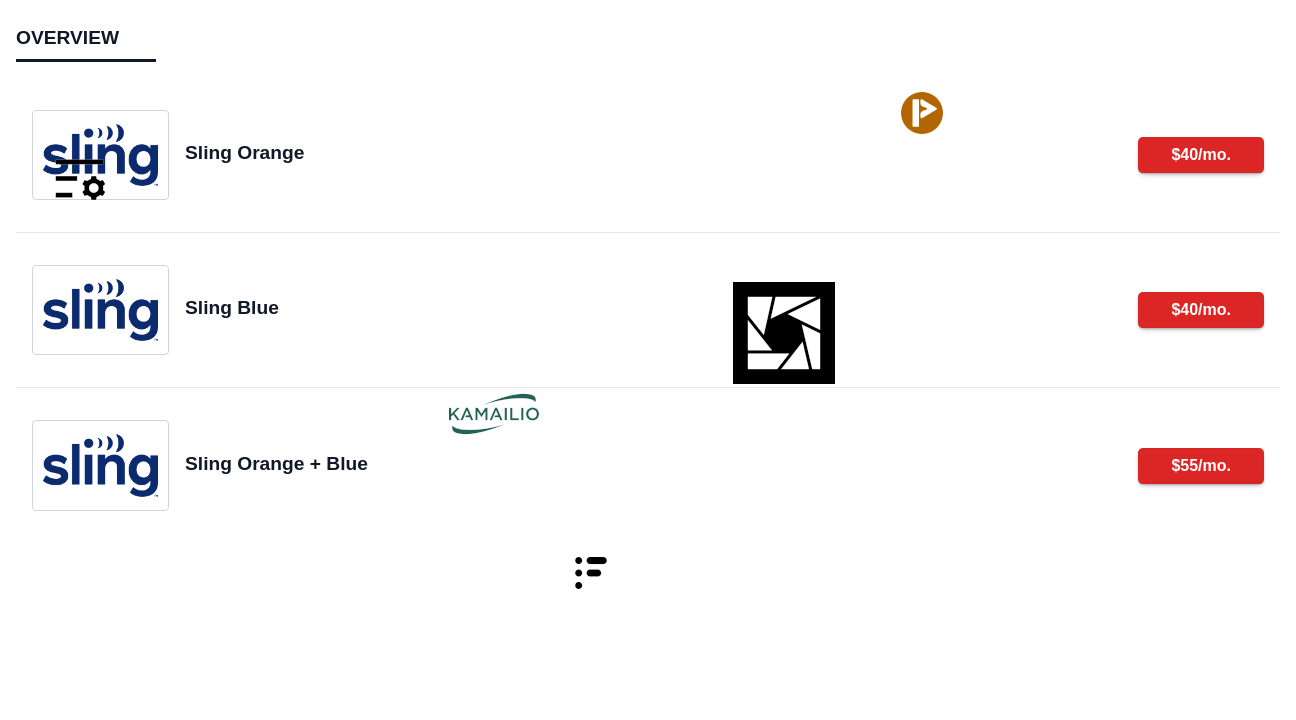 The width and height of the screenshot is (1296, 720). Describe the element at coordinates (591, 573) in the screenshot. I see `codefactor code review service logo` at that location.